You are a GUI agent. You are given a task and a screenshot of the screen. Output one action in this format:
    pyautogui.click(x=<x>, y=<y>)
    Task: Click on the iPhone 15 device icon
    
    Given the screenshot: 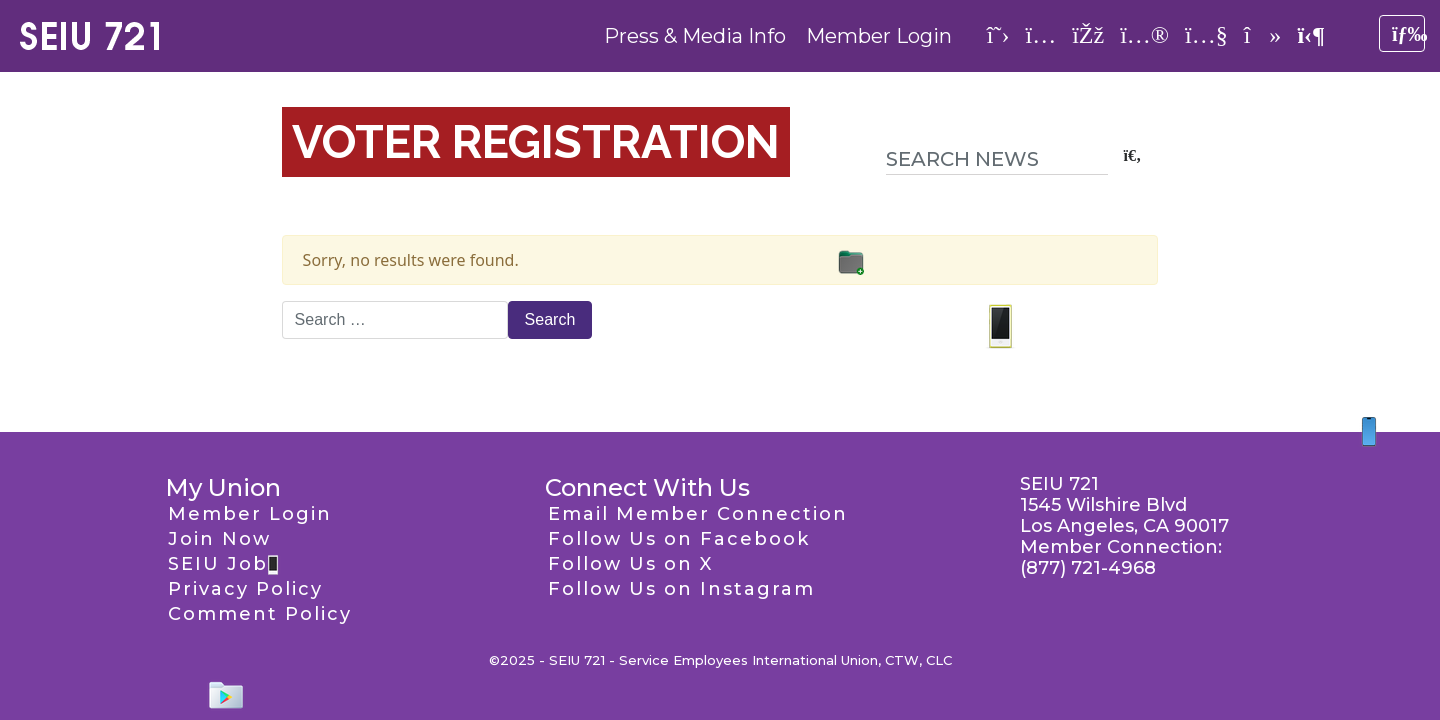 What is the action you would take?
    pyautogui.click(x=1369, y=432)
    